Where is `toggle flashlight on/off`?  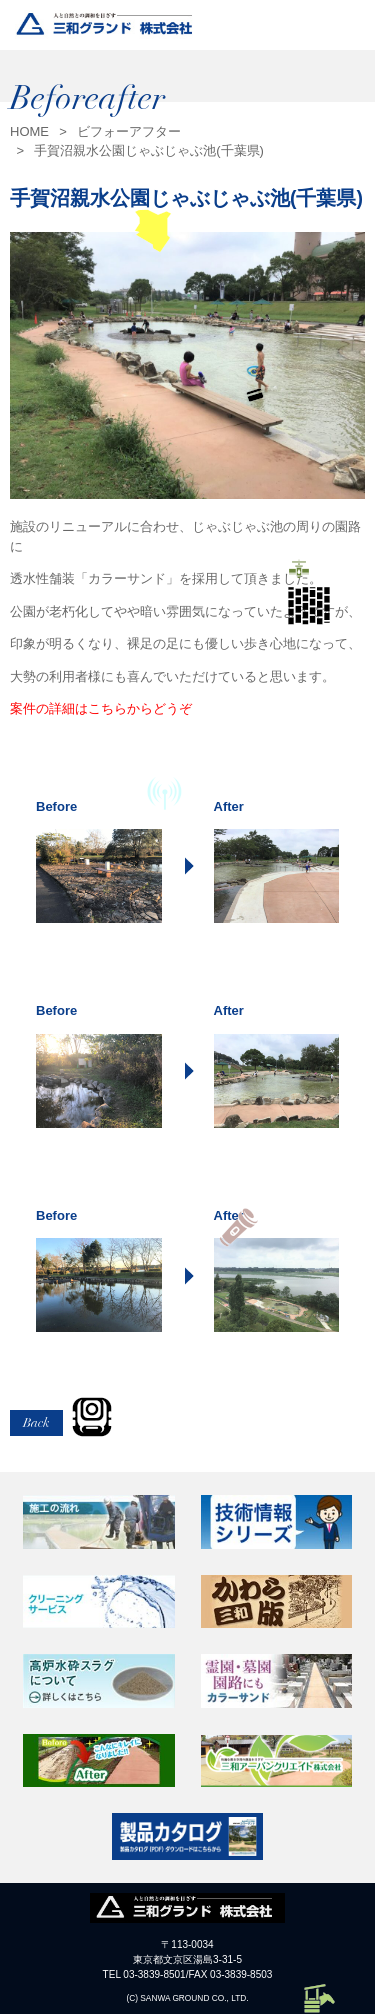
toggle flashlight on/off is located at coordinates (238, 1227).